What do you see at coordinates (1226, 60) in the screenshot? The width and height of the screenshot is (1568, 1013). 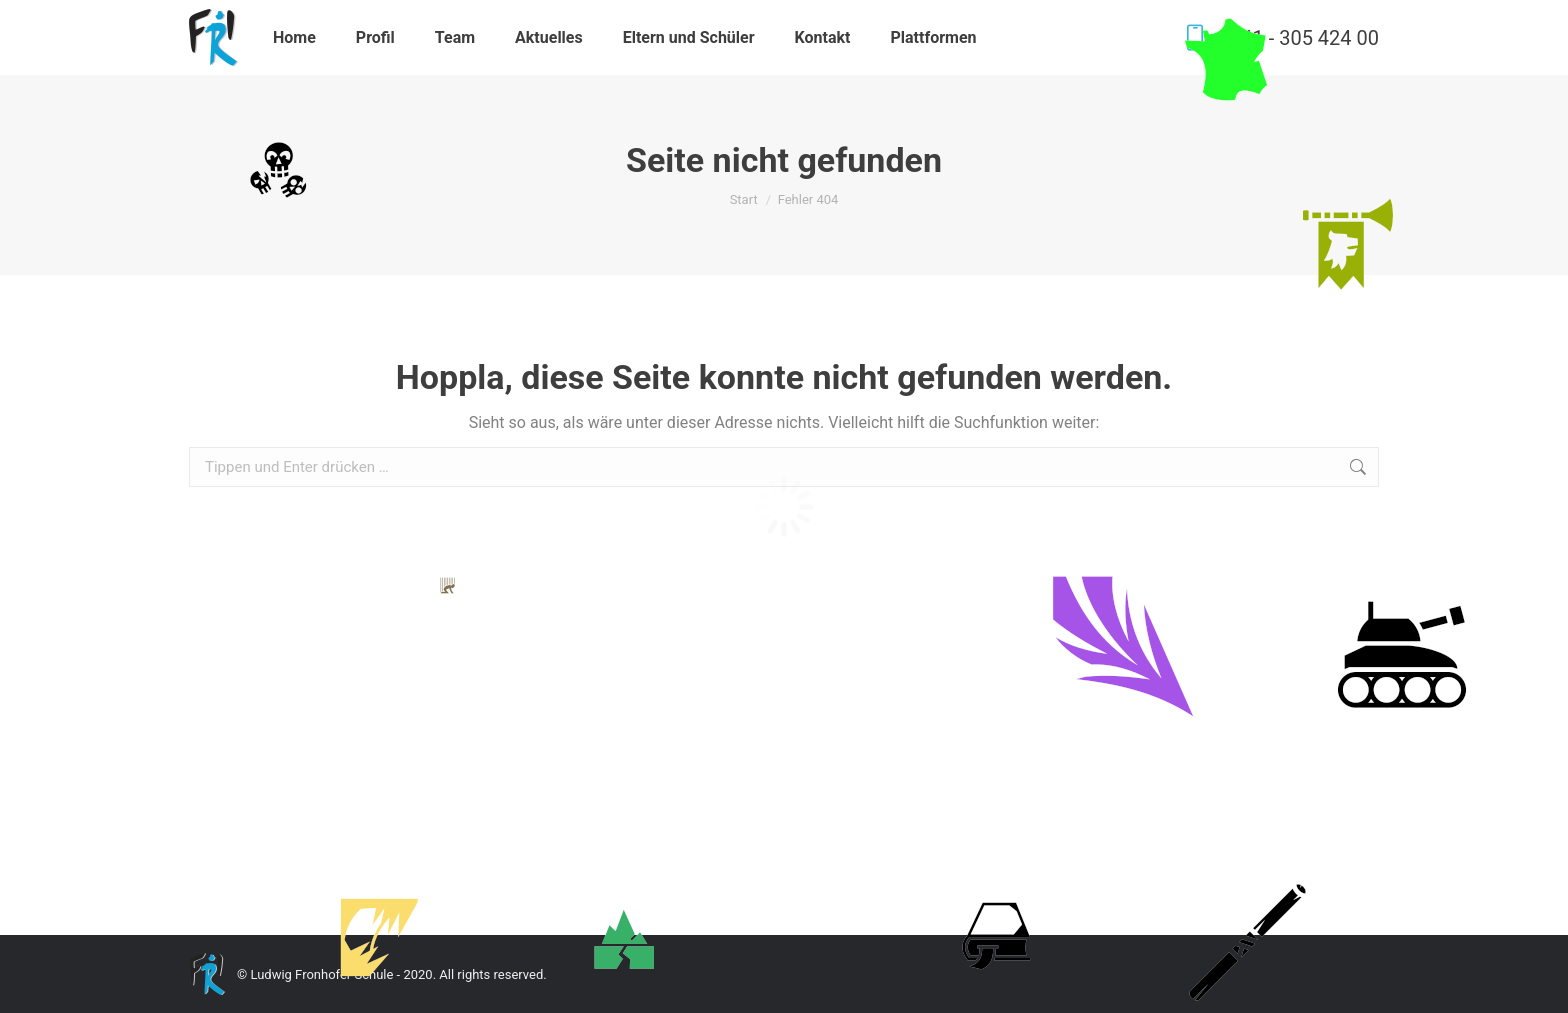 I see `select France as your country or region` at bounding box center [1226, 60].